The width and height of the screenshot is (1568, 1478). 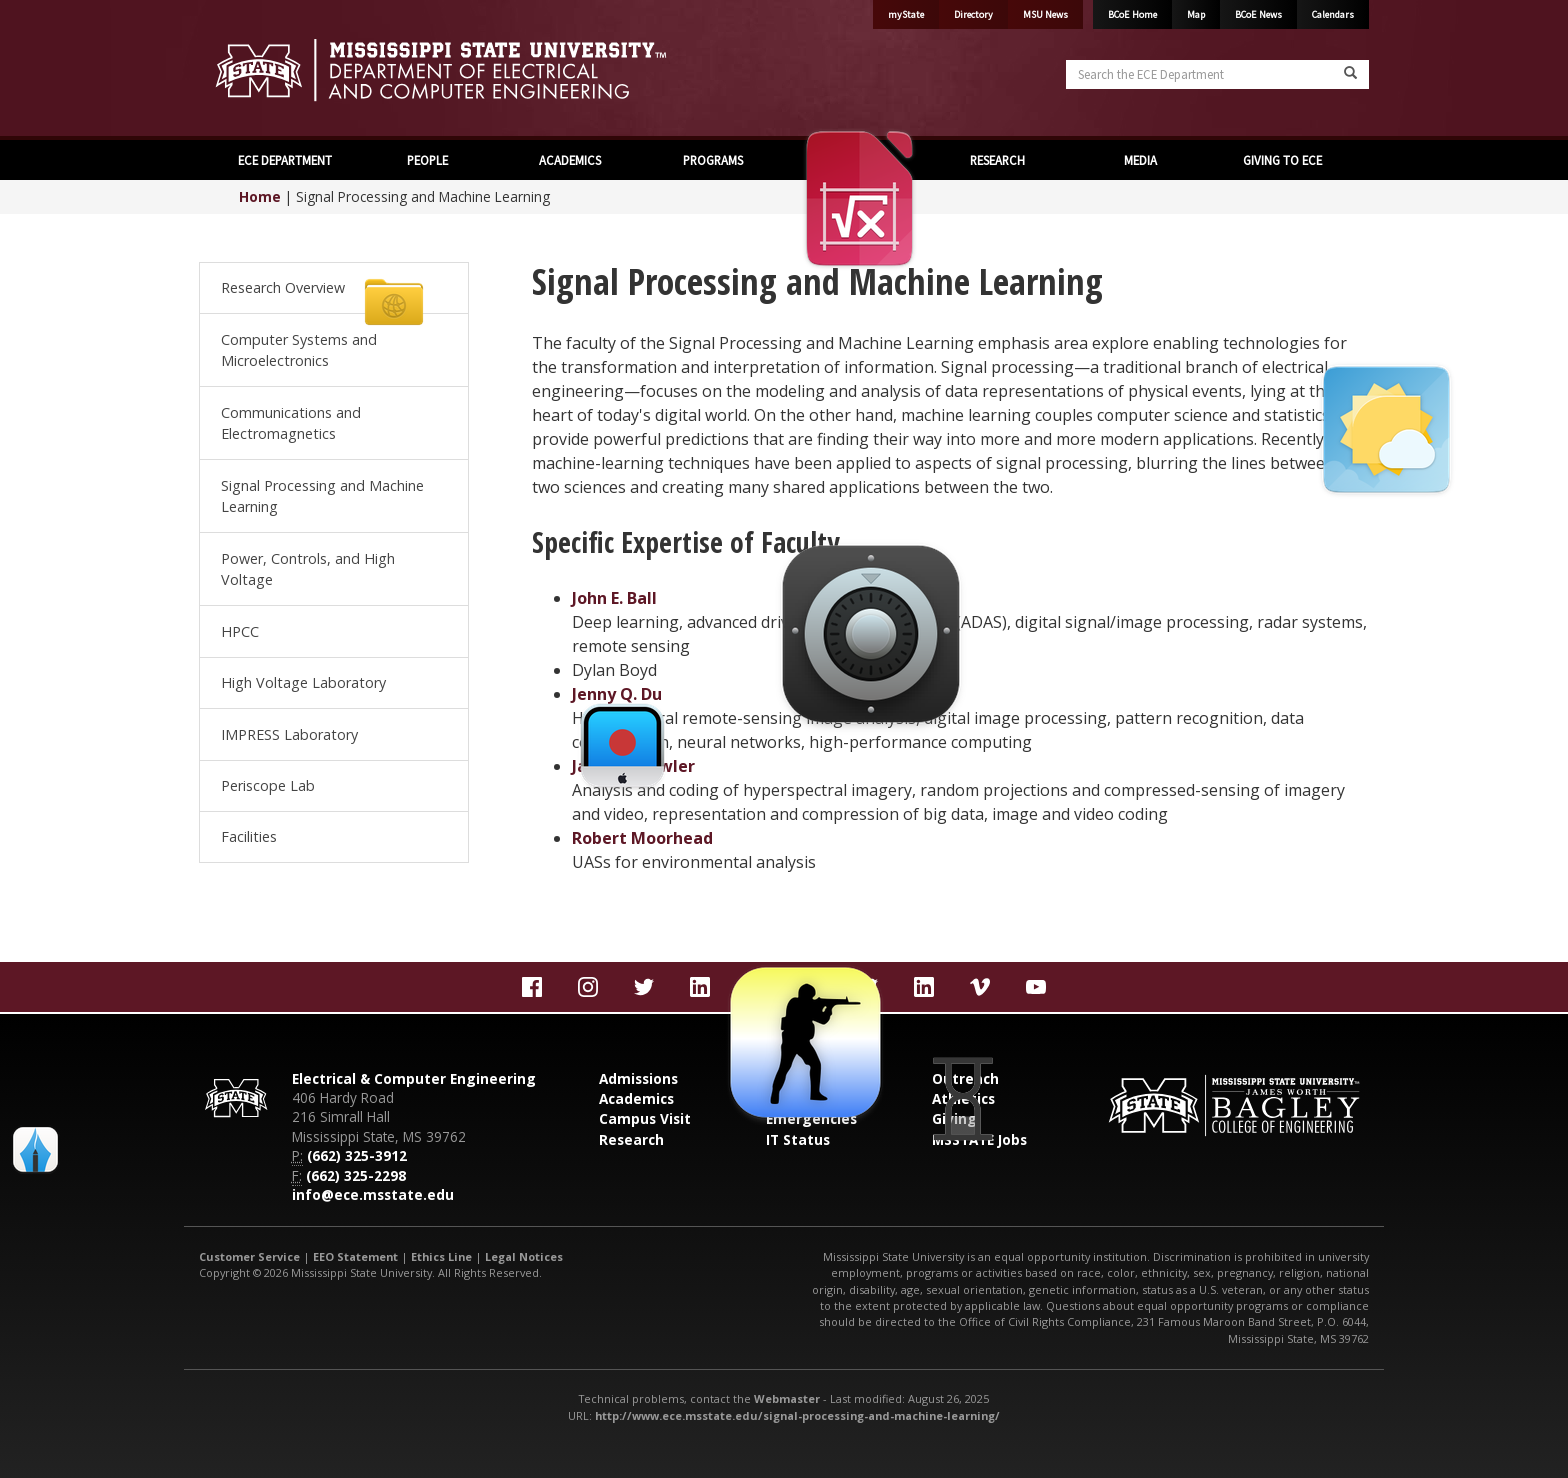 I want to click on countdown timer or time remaining indicator, so click(x=963, y=1099).